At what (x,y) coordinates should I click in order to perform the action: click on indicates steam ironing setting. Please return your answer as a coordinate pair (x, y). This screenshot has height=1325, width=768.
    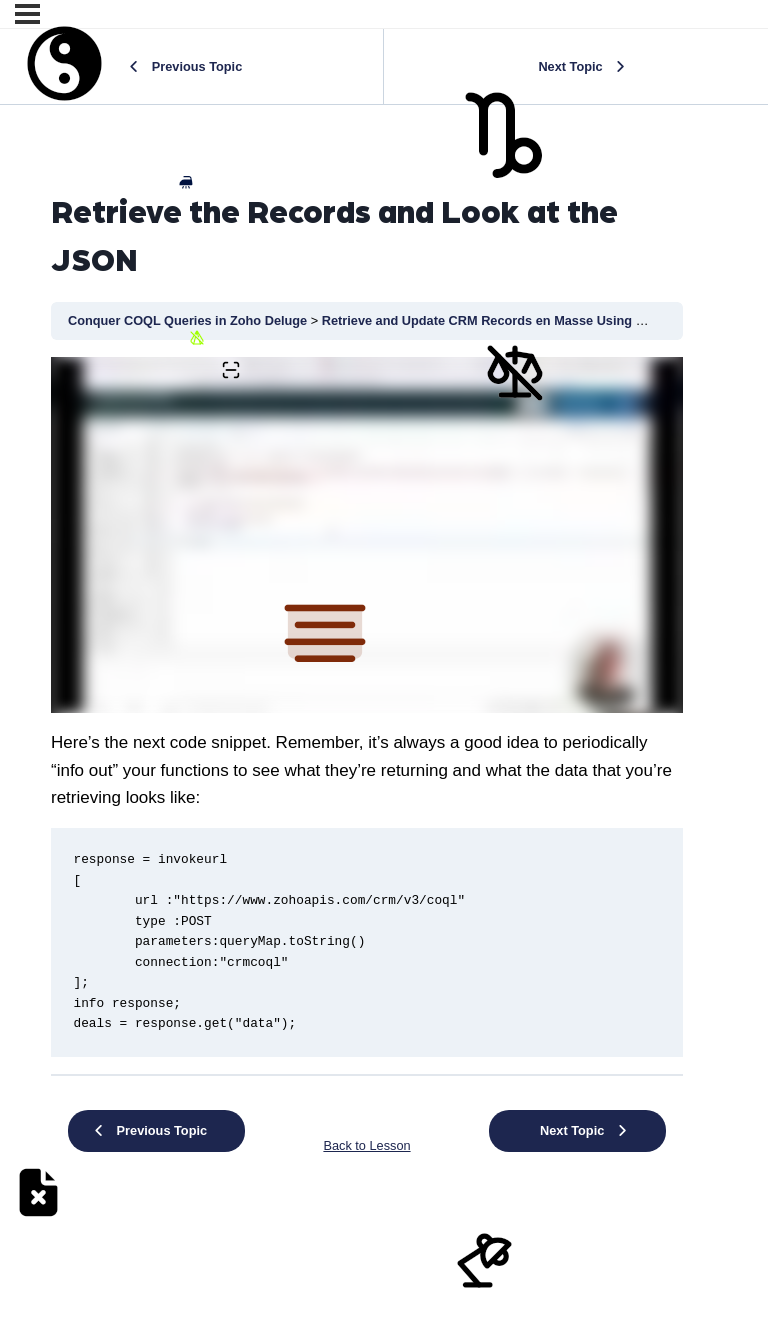
    Looking at the image, I should click on (186, 182).